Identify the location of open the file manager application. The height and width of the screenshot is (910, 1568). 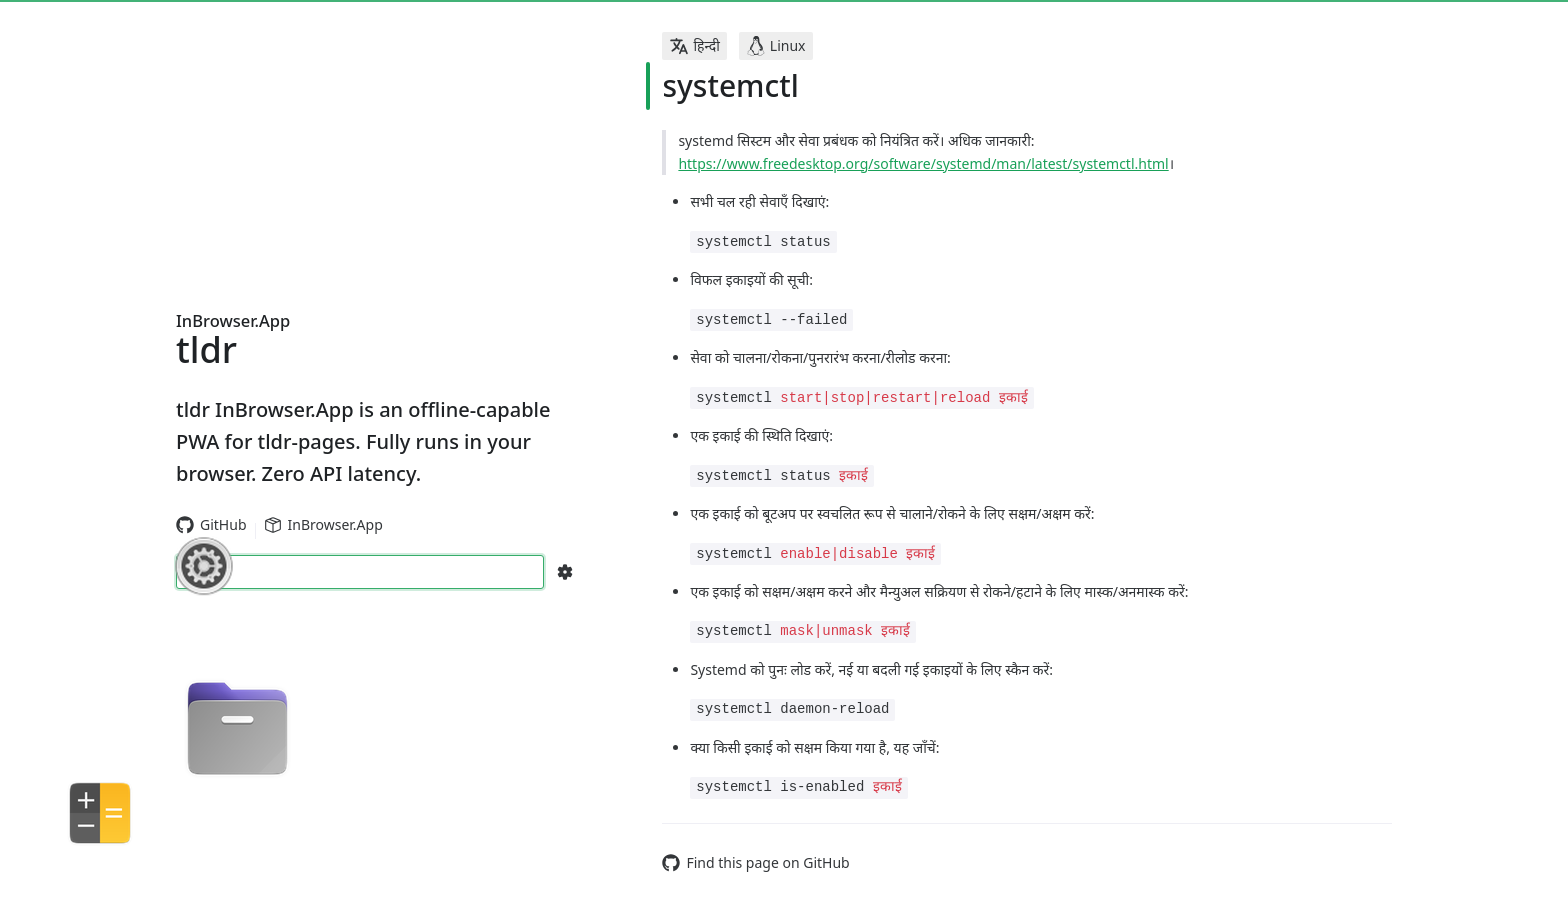
(237, 728).